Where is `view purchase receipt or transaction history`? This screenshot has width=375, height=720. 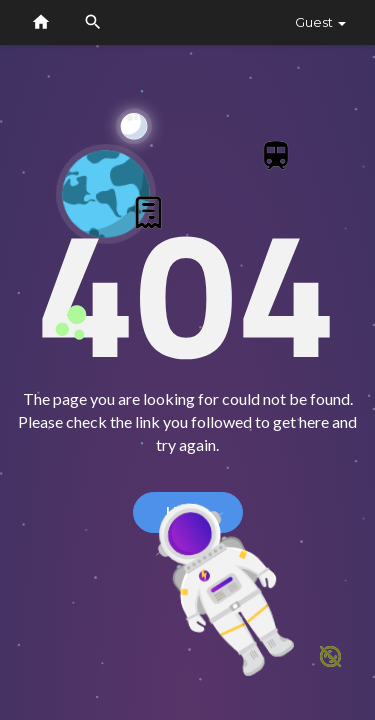
view purchase receipt or transaction history is located at coordinates (148, 212).